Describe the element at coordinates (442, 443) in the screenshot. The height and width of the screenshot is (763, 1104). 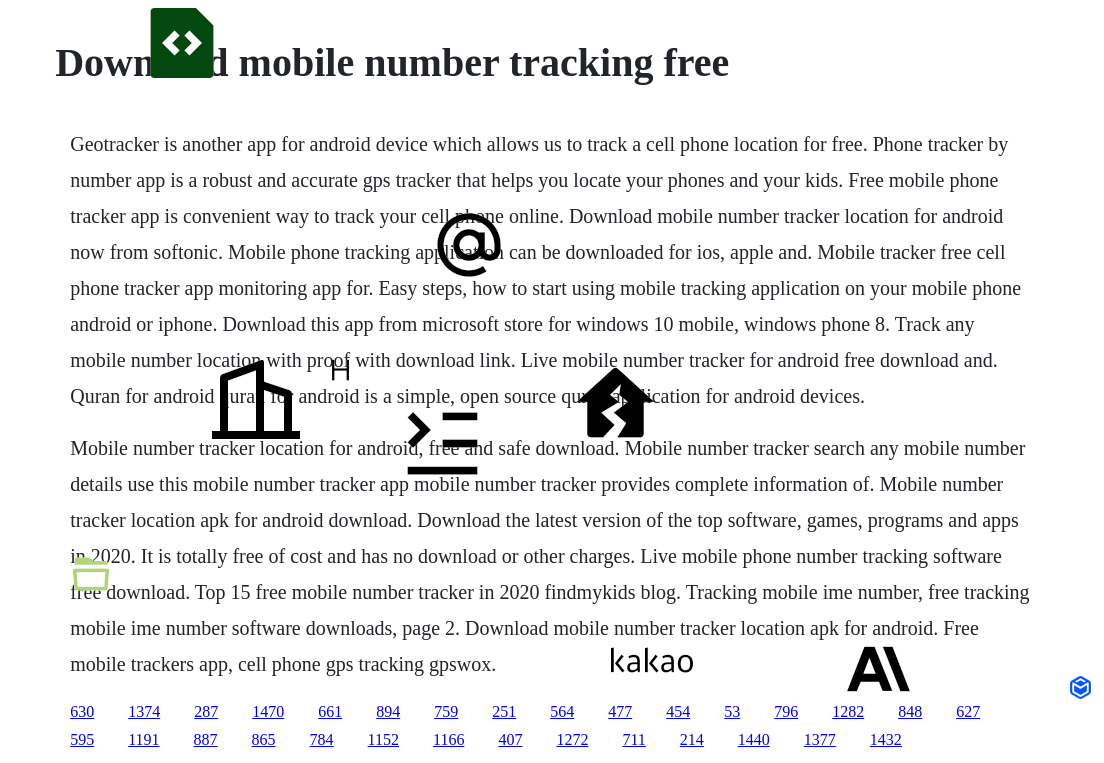
I see `collapse the sidebar menu` at that location.